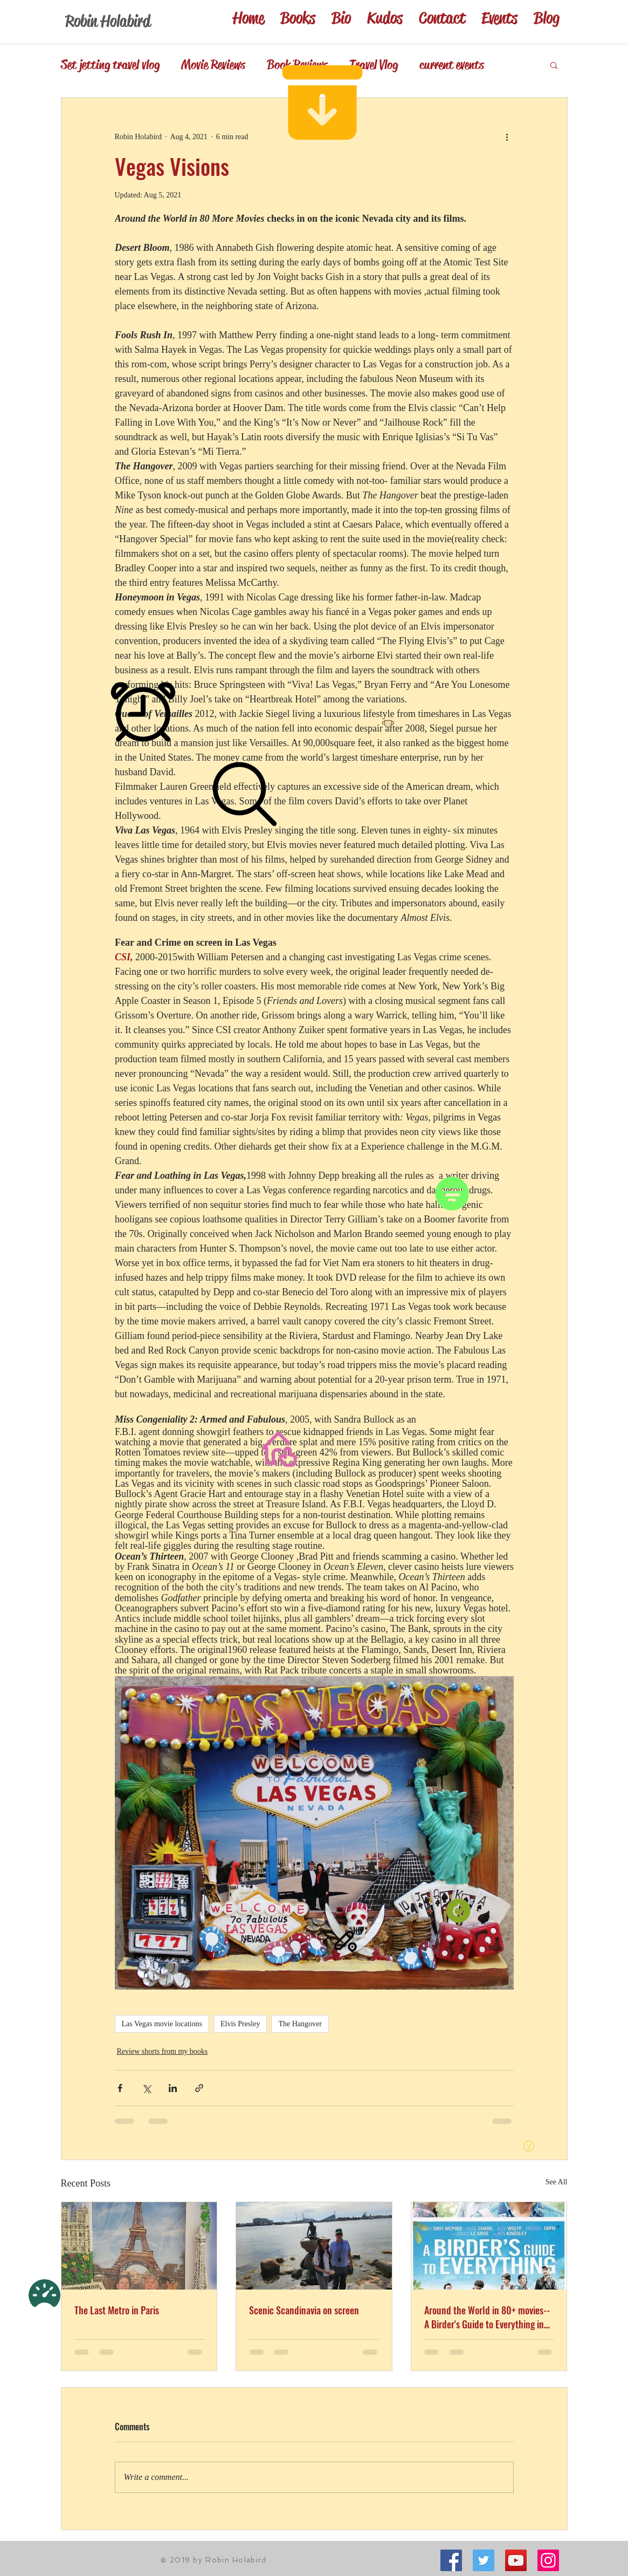 This screenshot has width=628, height=2576. What do you see at coordinates (388, 725) in the screenshot?
I see `view achievements or awards` at bounding box center [388, 725].